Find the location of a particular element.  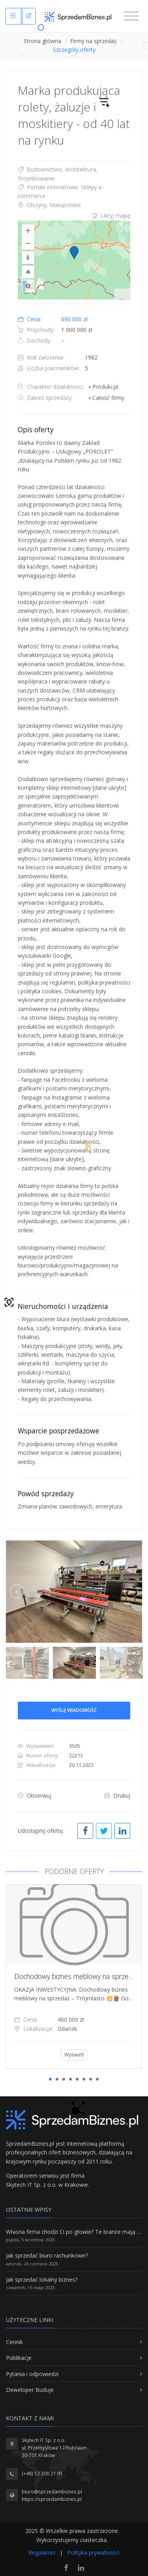

indicates 0% progress or empty state is located at coordinates (41, 27).